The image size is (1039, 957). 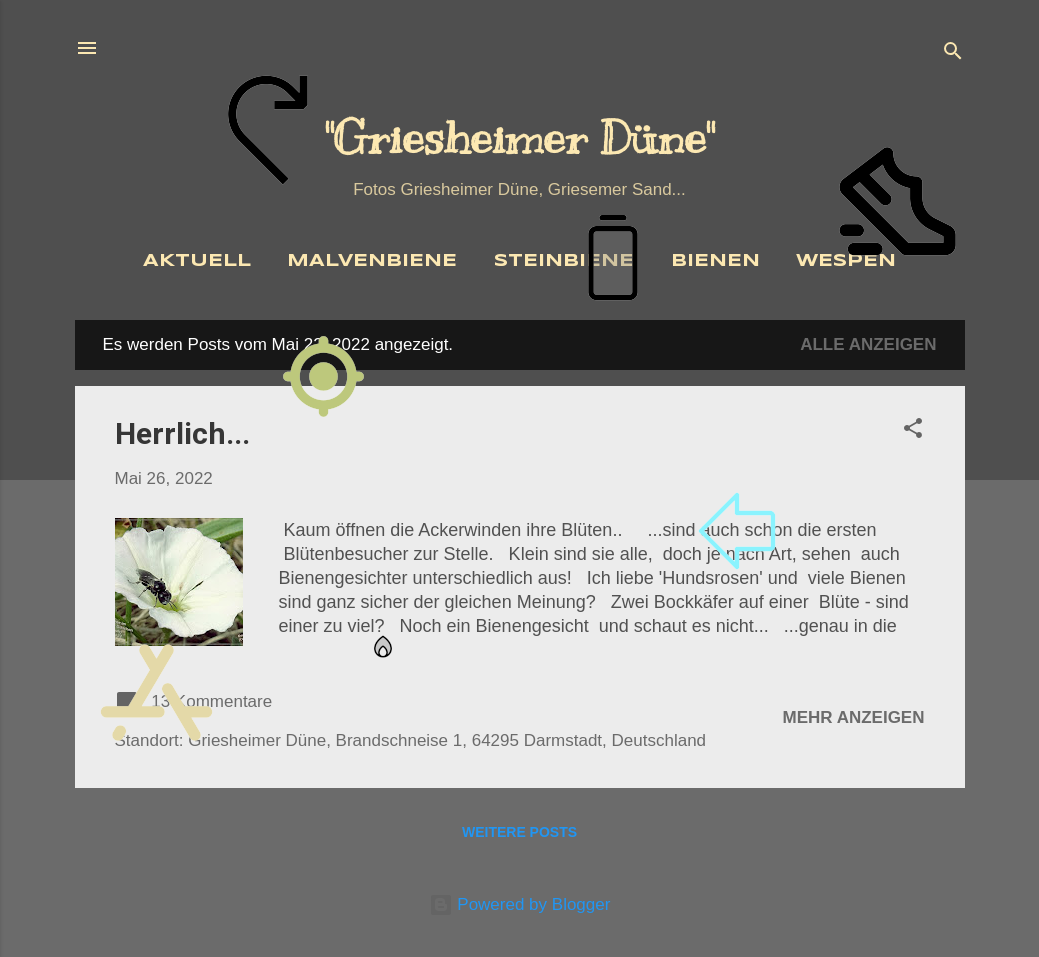 What do you see at coordinates (383, 647) in the screenshot?
I see `indicates trending or popular content` at bounding box center [383, 647].